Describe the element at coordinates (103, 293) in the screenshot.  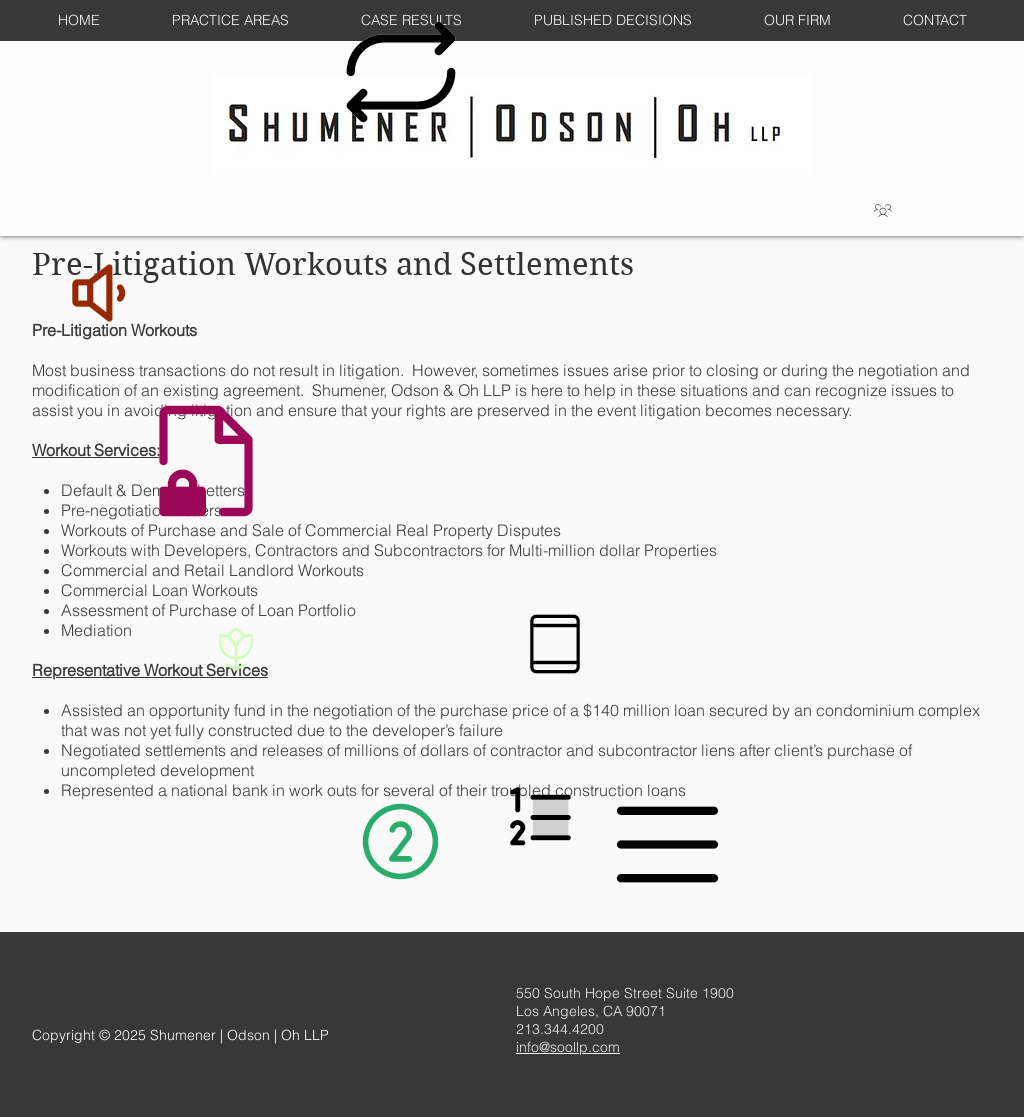
I see `volume set to low` at that location.